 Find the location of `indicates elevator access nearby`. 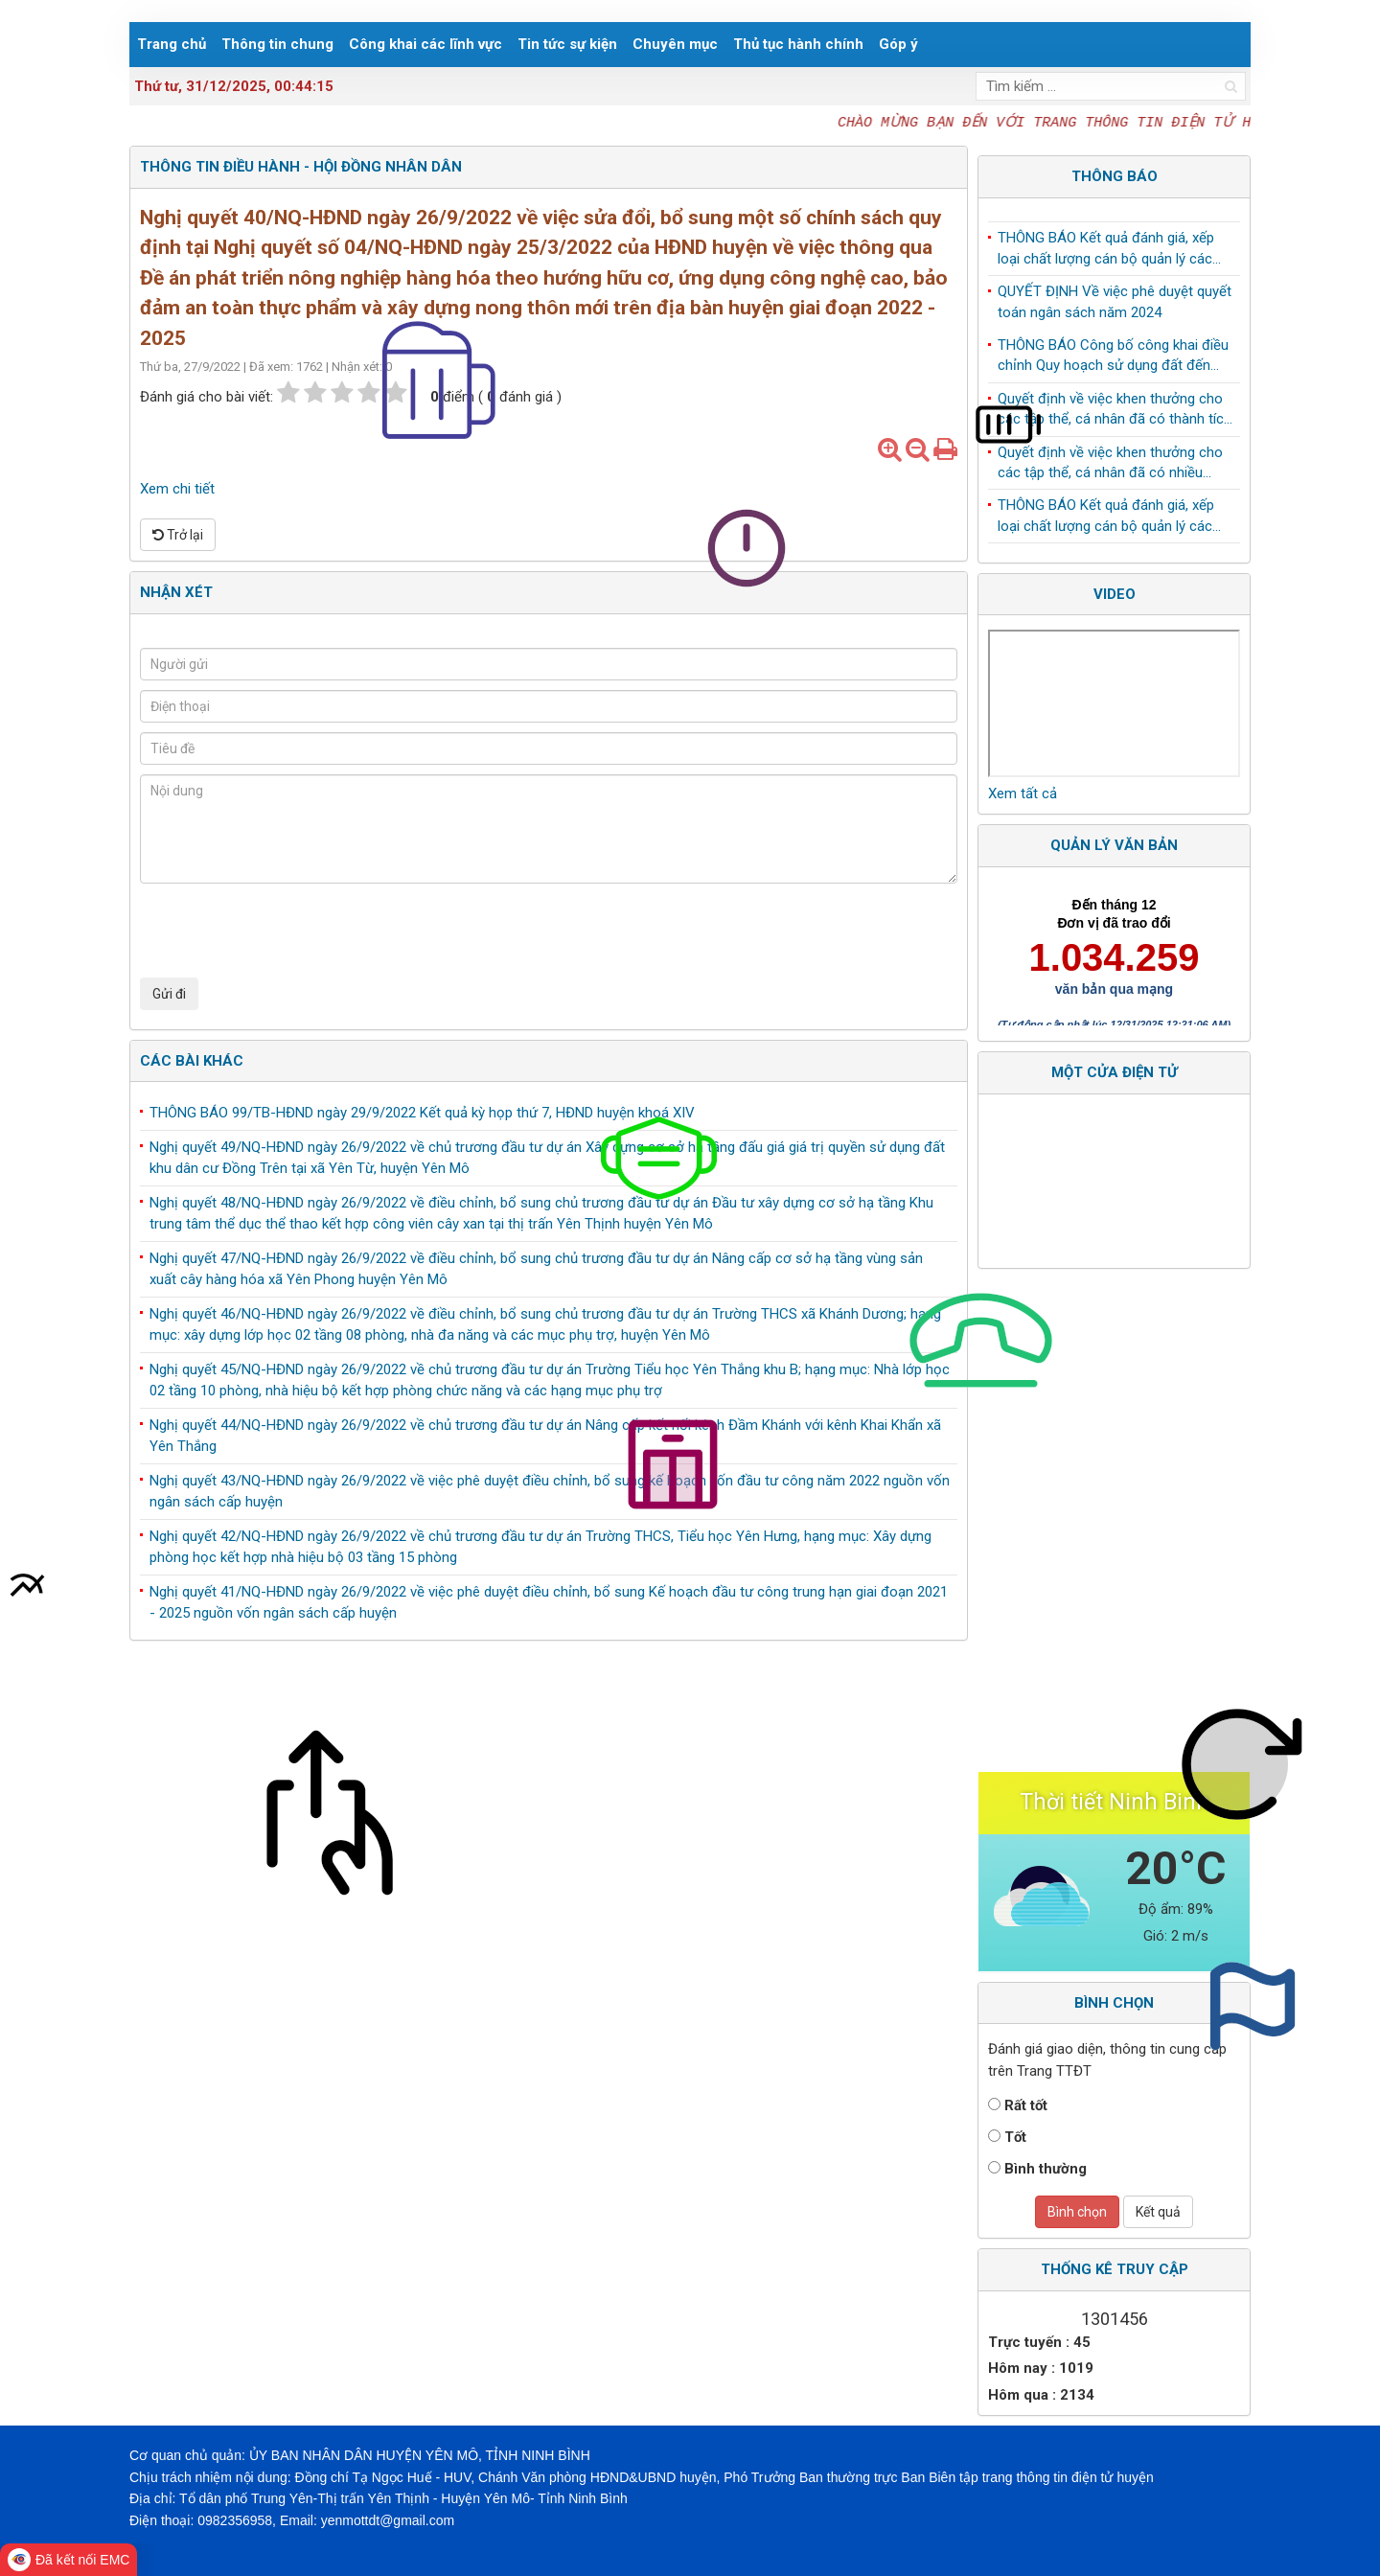

indicates elevator access nearby is located at coordinates (673, 1464).